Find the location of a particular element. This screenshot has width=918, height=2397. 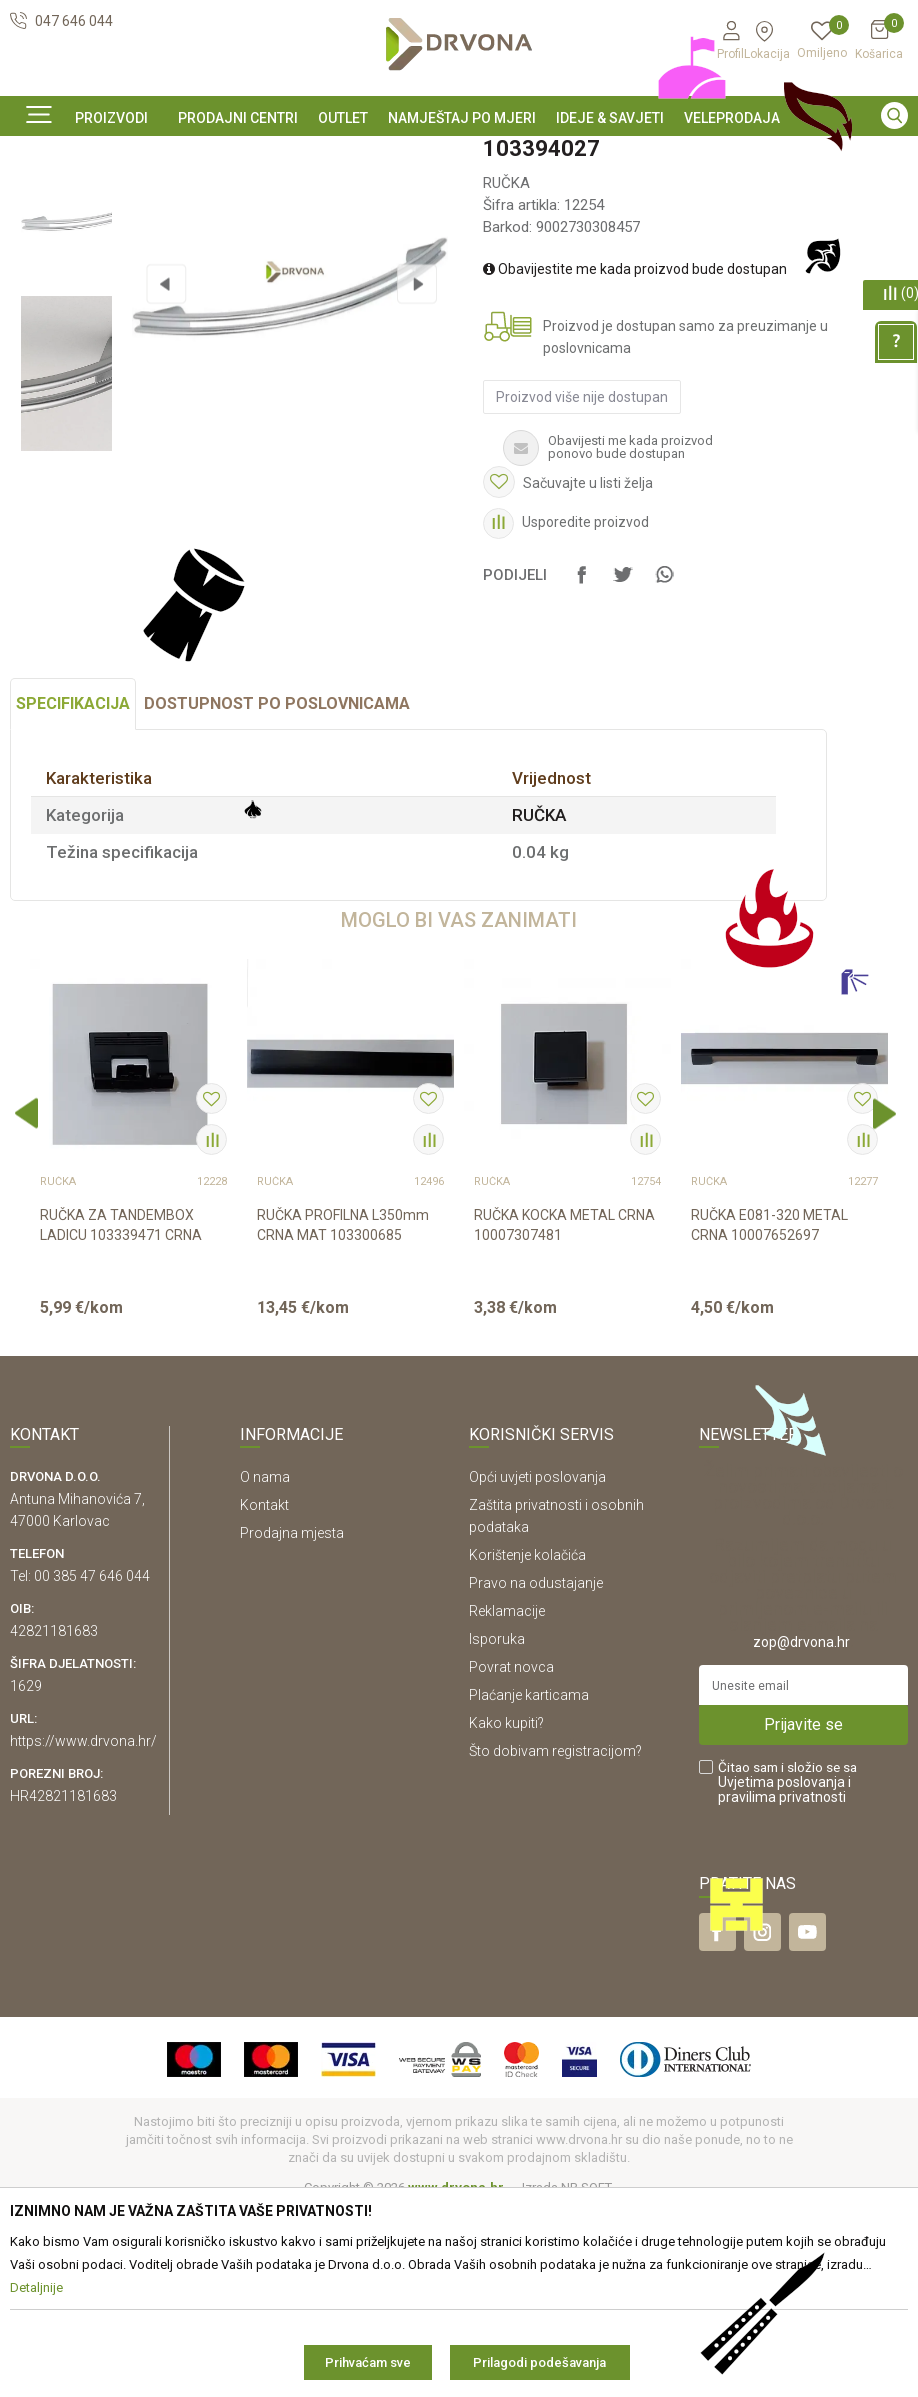

abstract game element or tile is located at coordinates (736, 1904).